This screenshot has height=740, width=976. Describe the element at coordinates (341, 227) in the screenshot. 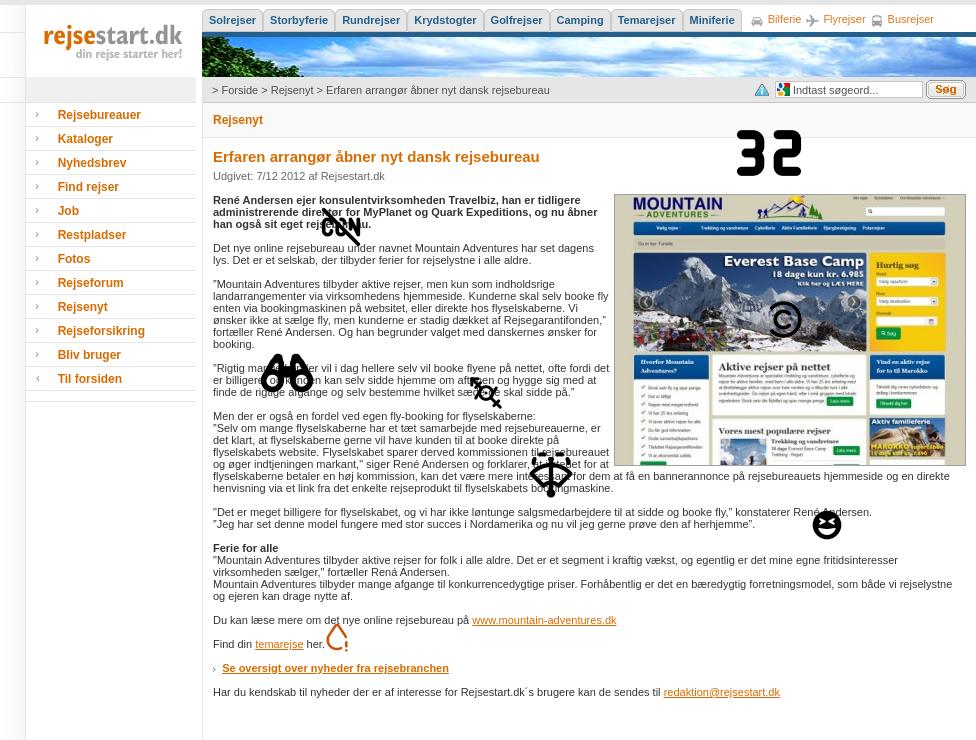

I see `http connection disabled or unavailable` at that location.